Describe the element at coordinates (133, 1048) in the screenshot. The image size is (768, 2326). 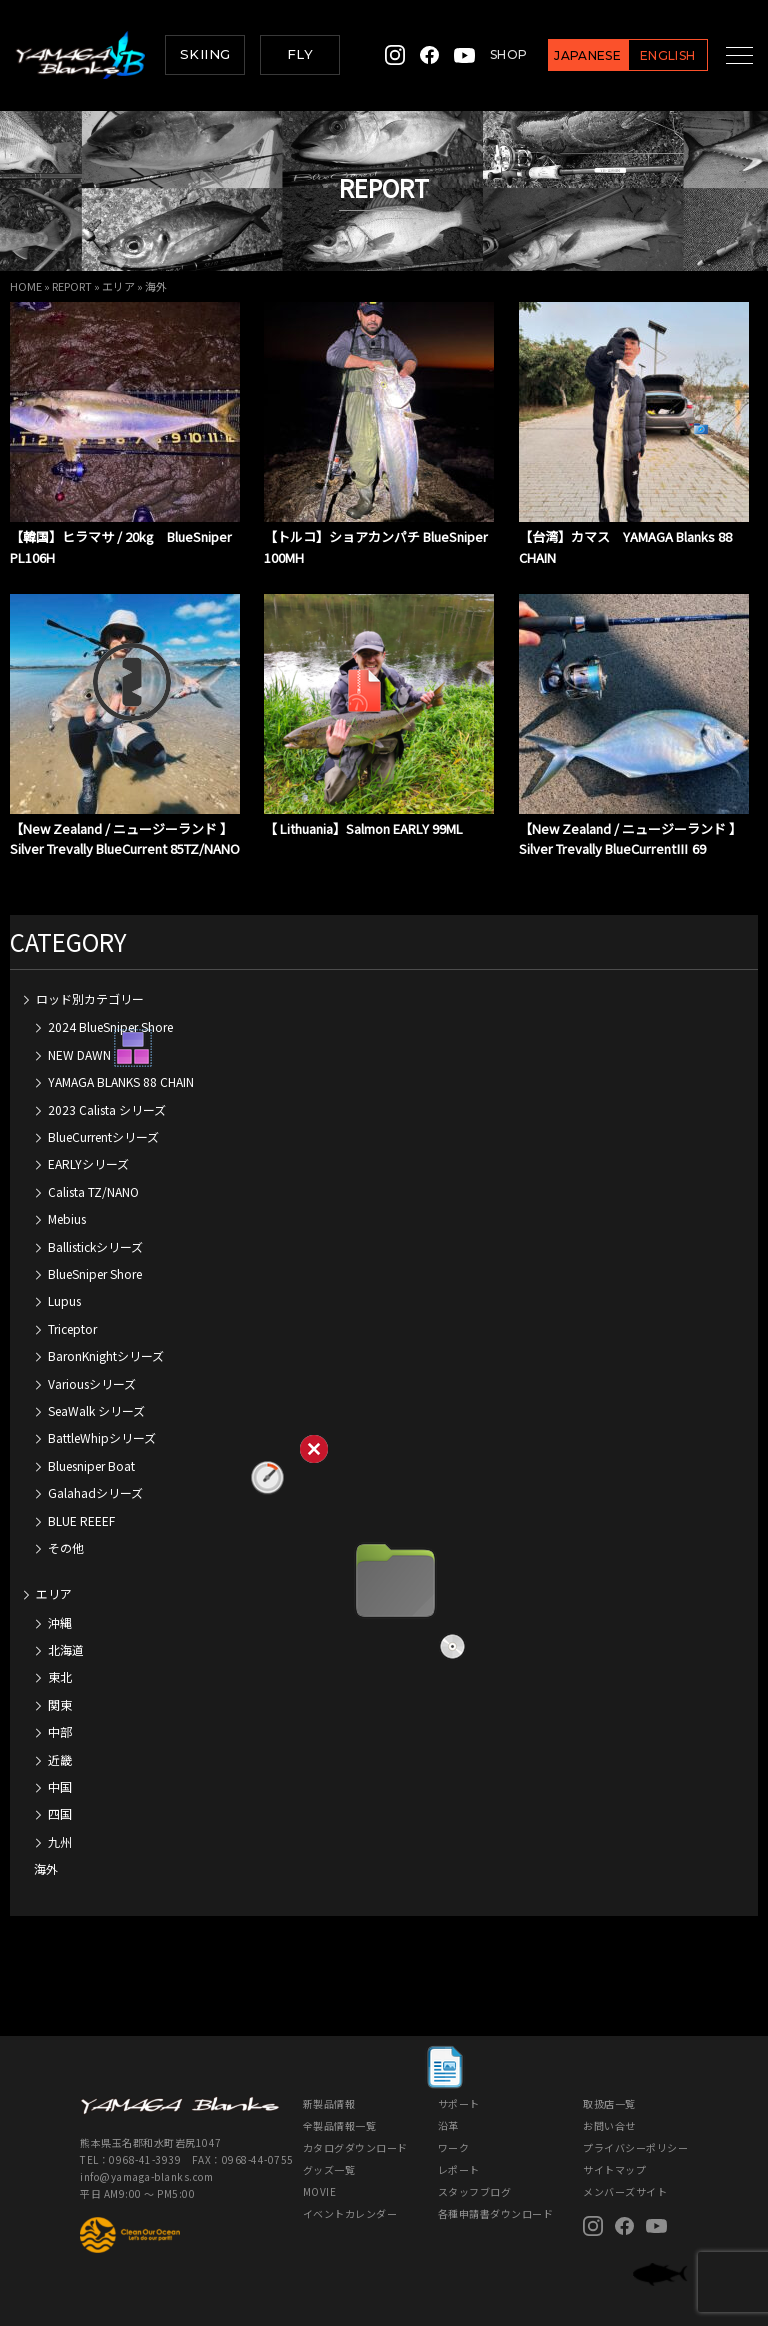
I see `select all items in the current view` at that location.